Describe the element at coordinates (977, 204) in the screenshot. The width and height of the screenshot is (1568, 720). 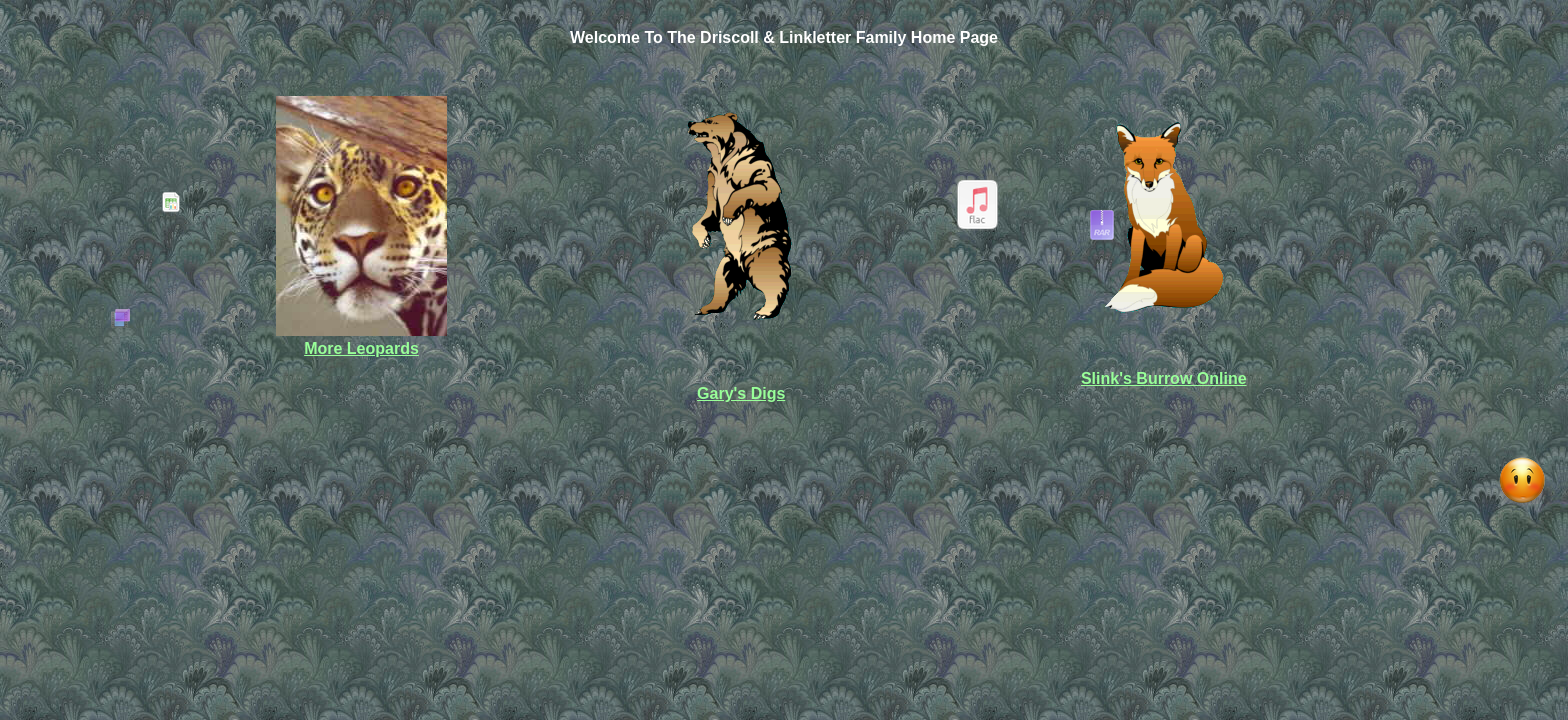
I see `a flac audio file` at that location.